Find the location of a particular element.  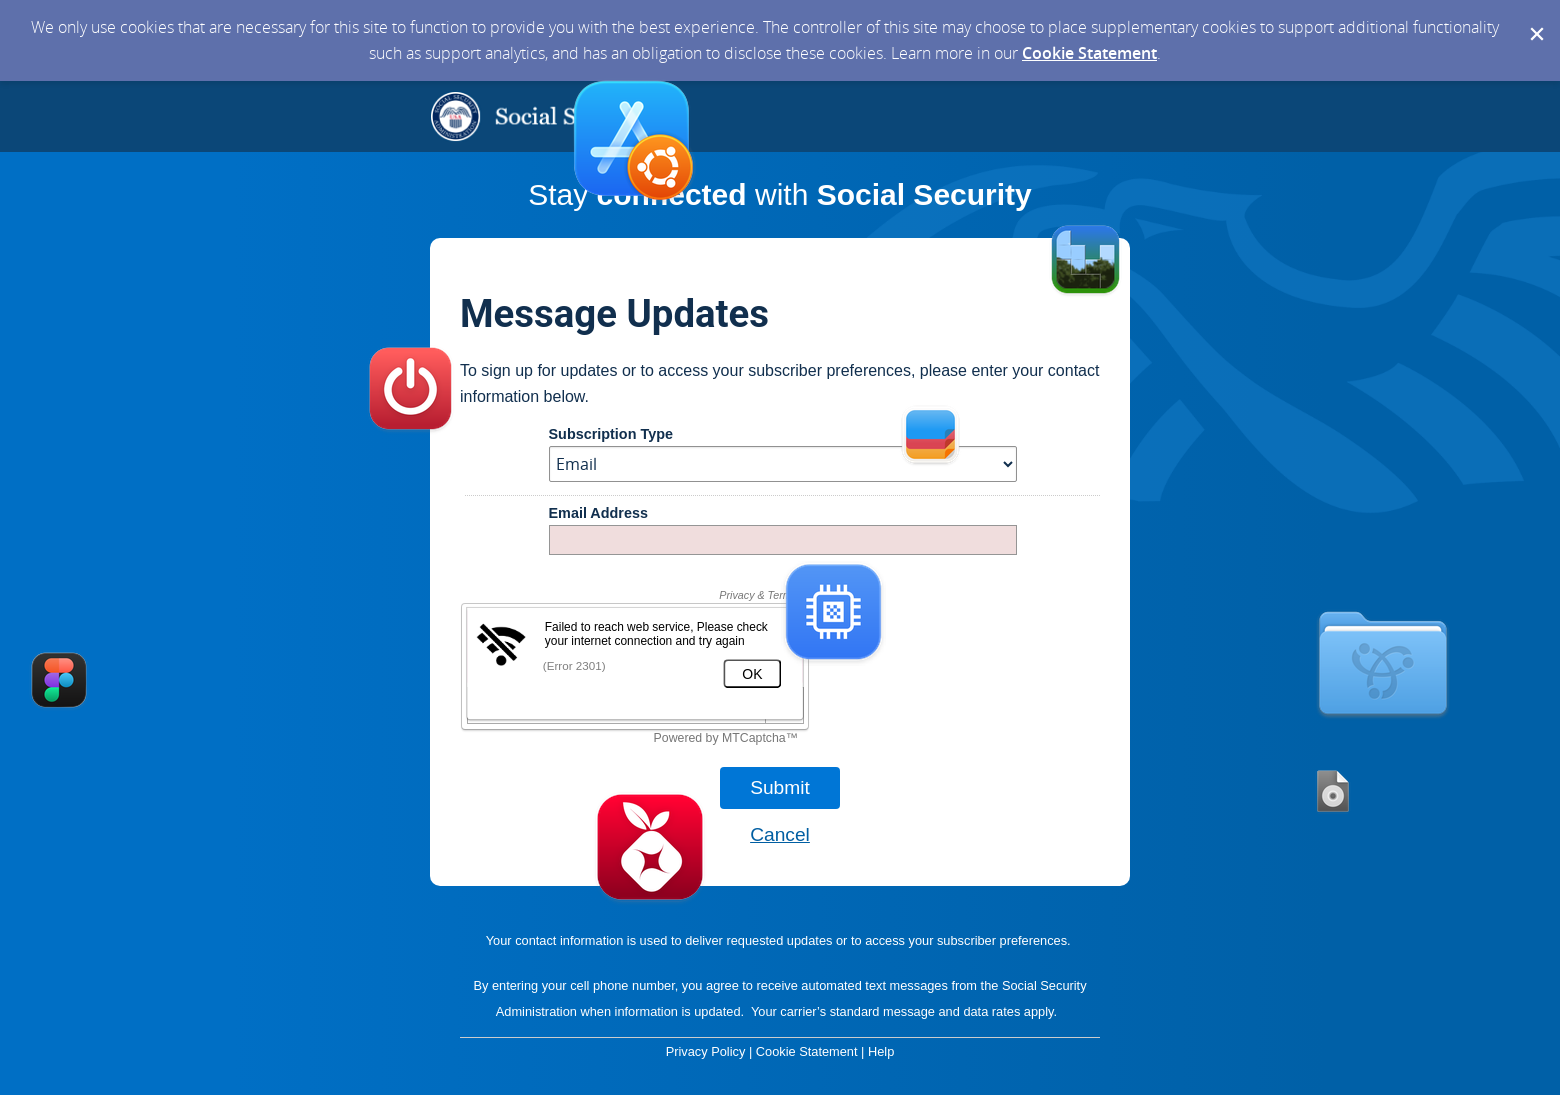

open pi-hole network ad blocker app is located at coordinates (650, 847).